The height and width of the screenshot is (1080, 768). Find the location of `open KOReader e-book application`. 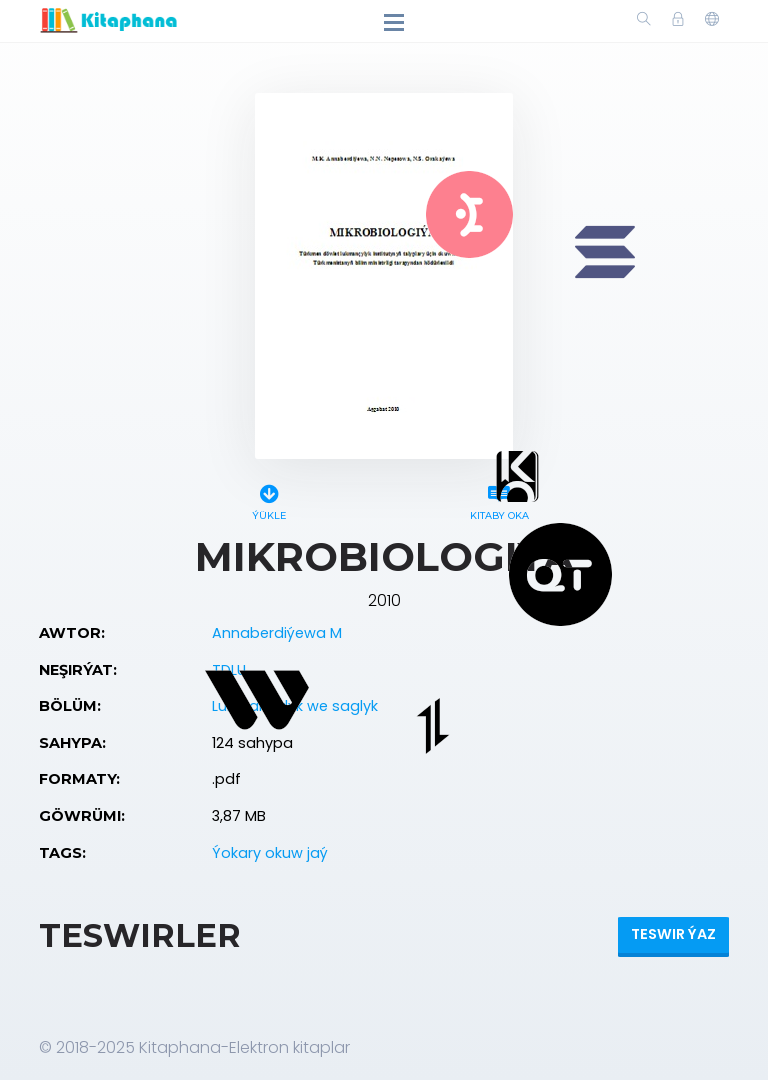

open KOReader e-book application is located at coordinates (517, 476).